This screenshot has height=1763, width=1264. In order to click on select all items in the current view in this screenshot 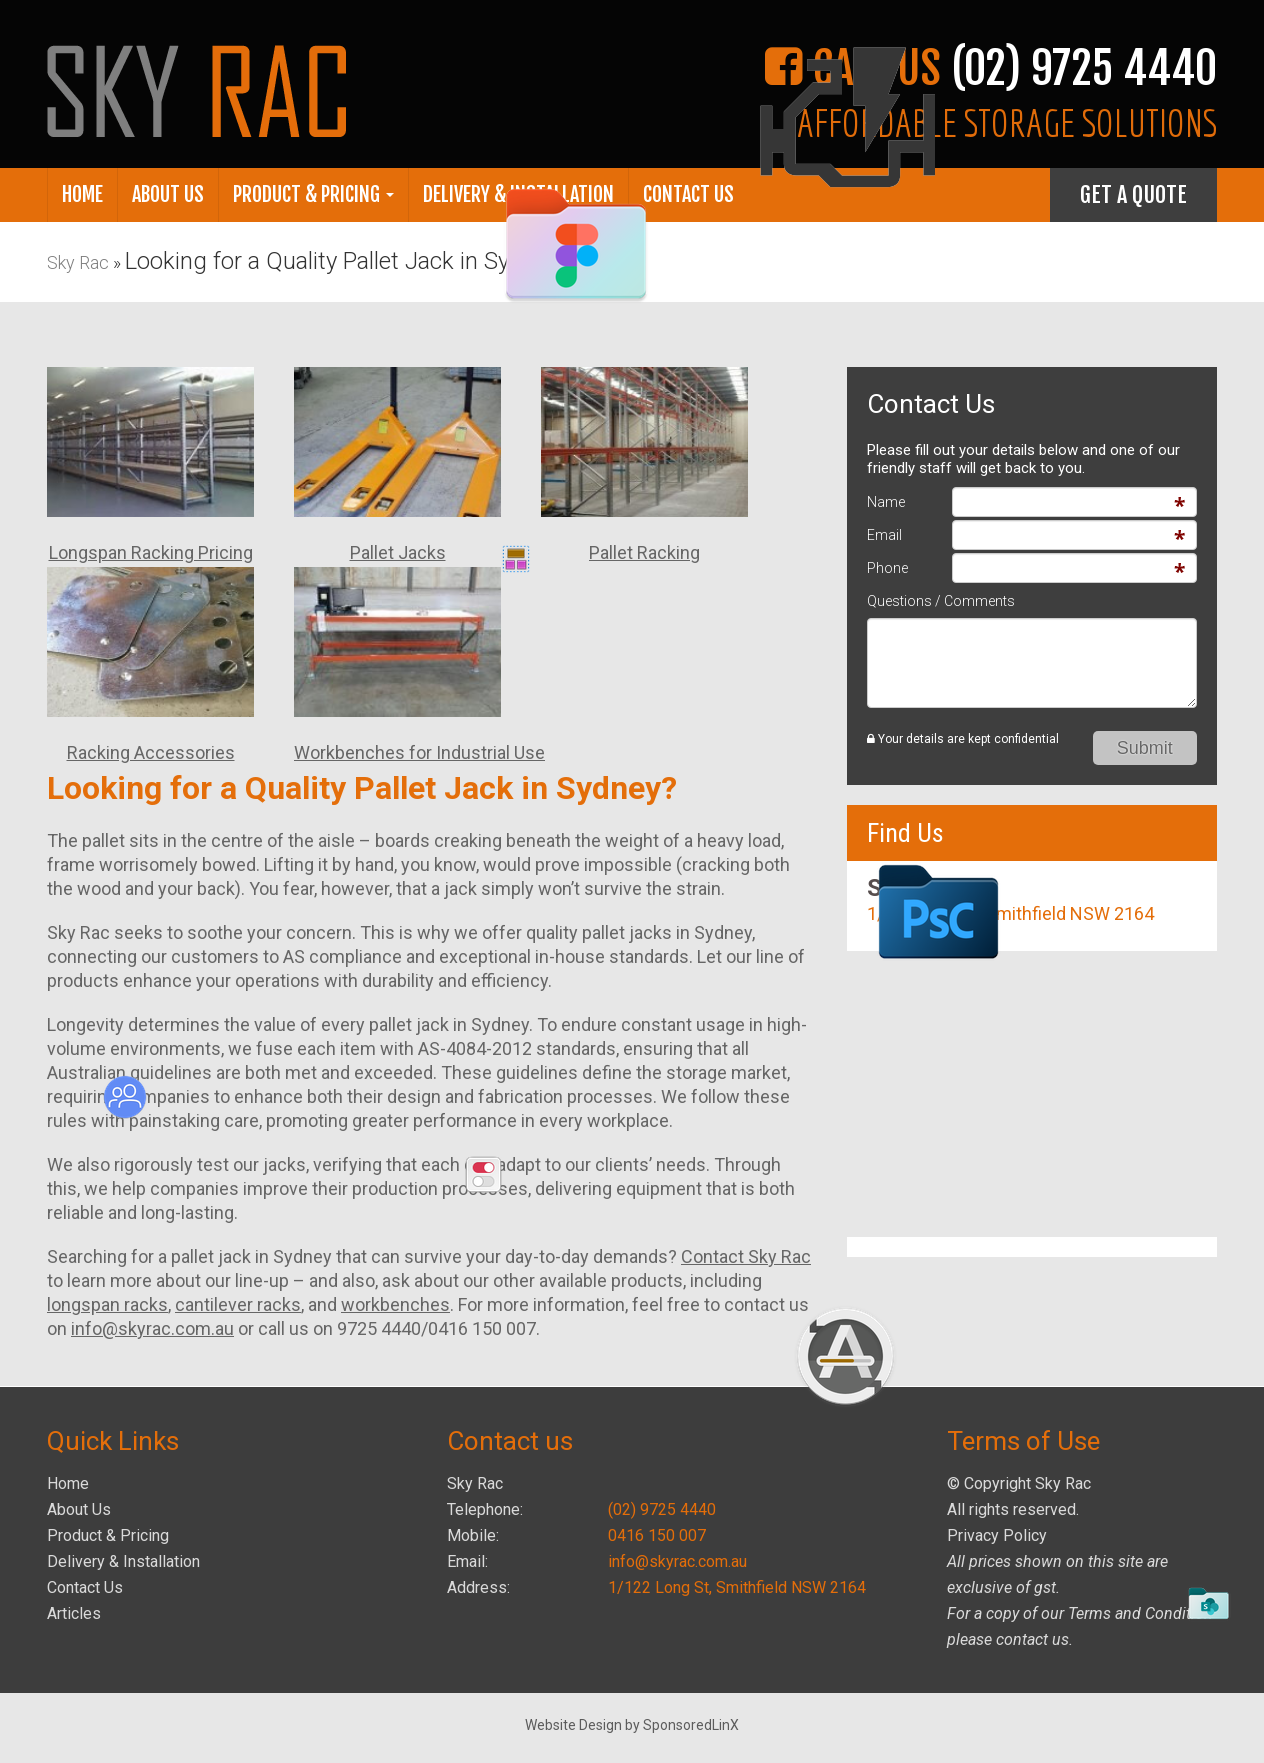, I will do `click(516, 559)`.